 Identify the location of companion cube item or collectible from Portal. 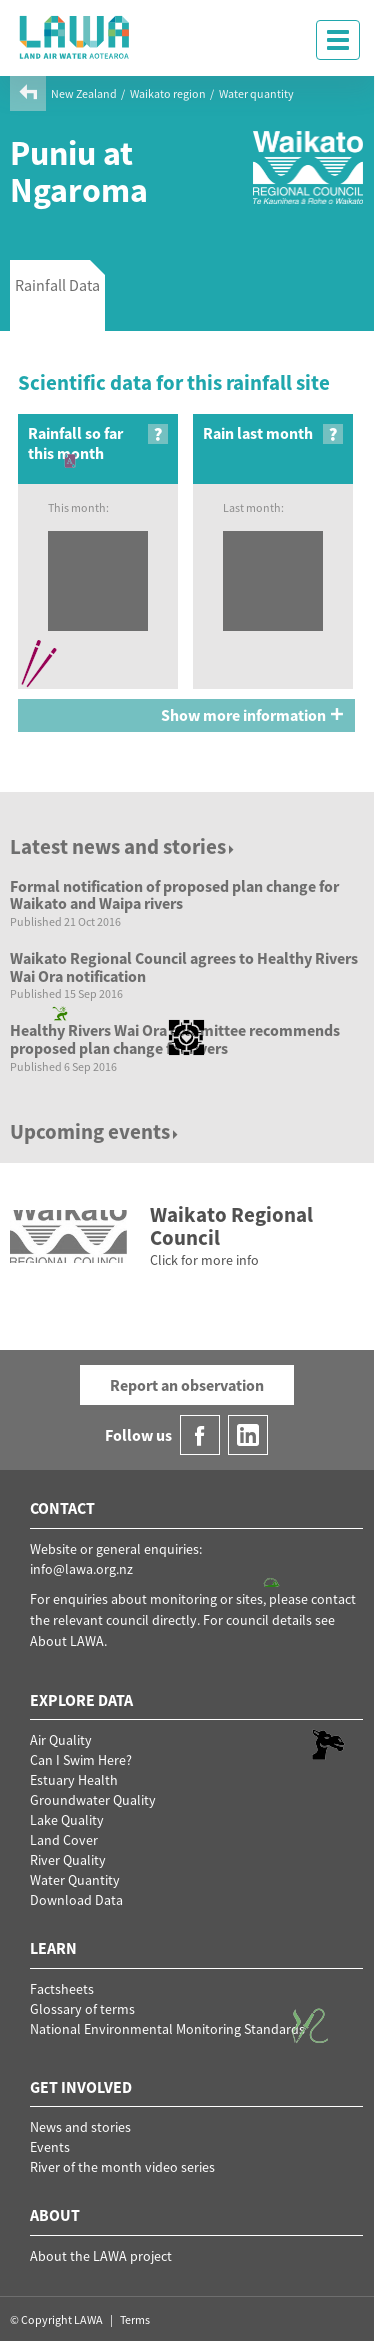
(186, 1037).